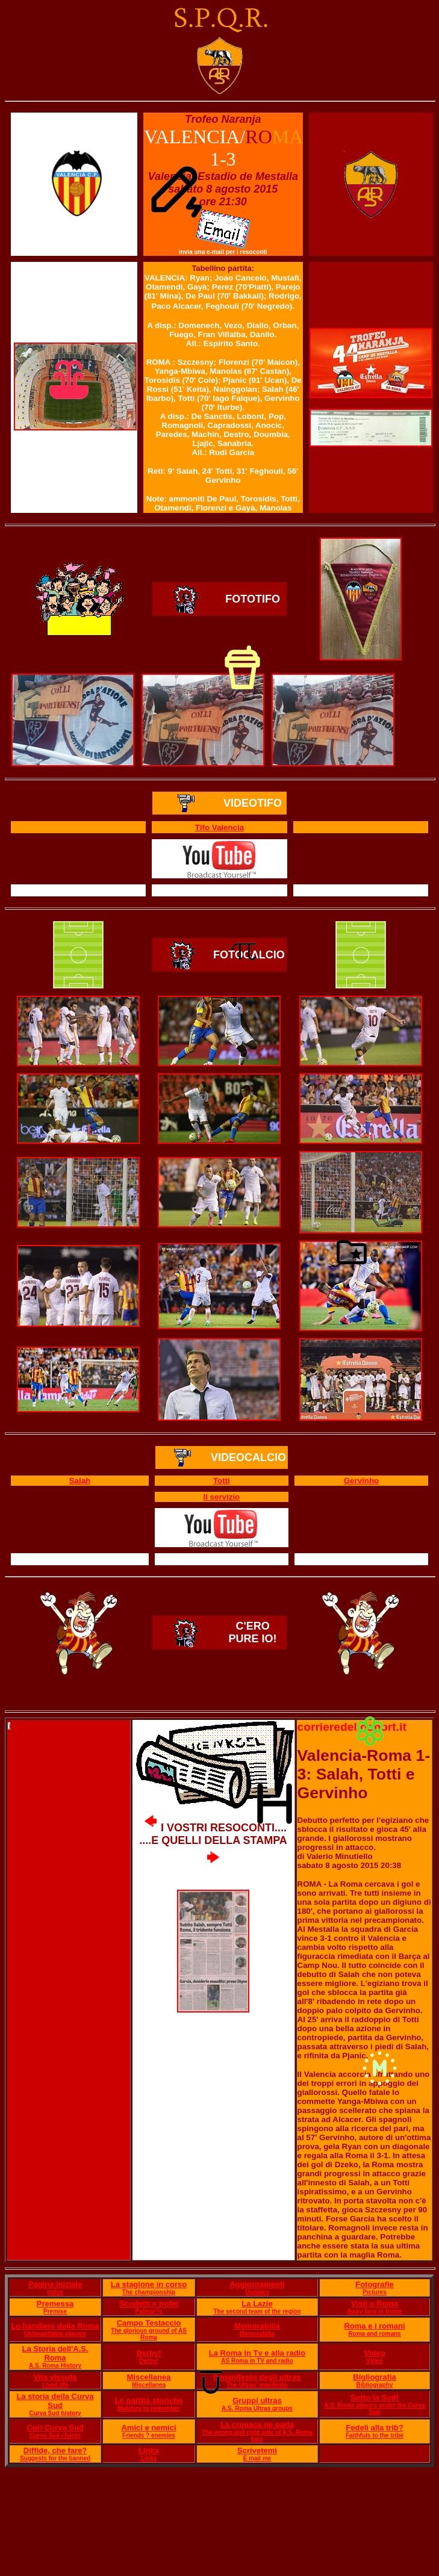 This screenshot has height=2576, width=439. I want to click on access mathematical constants or formulas, so click(244, 951).